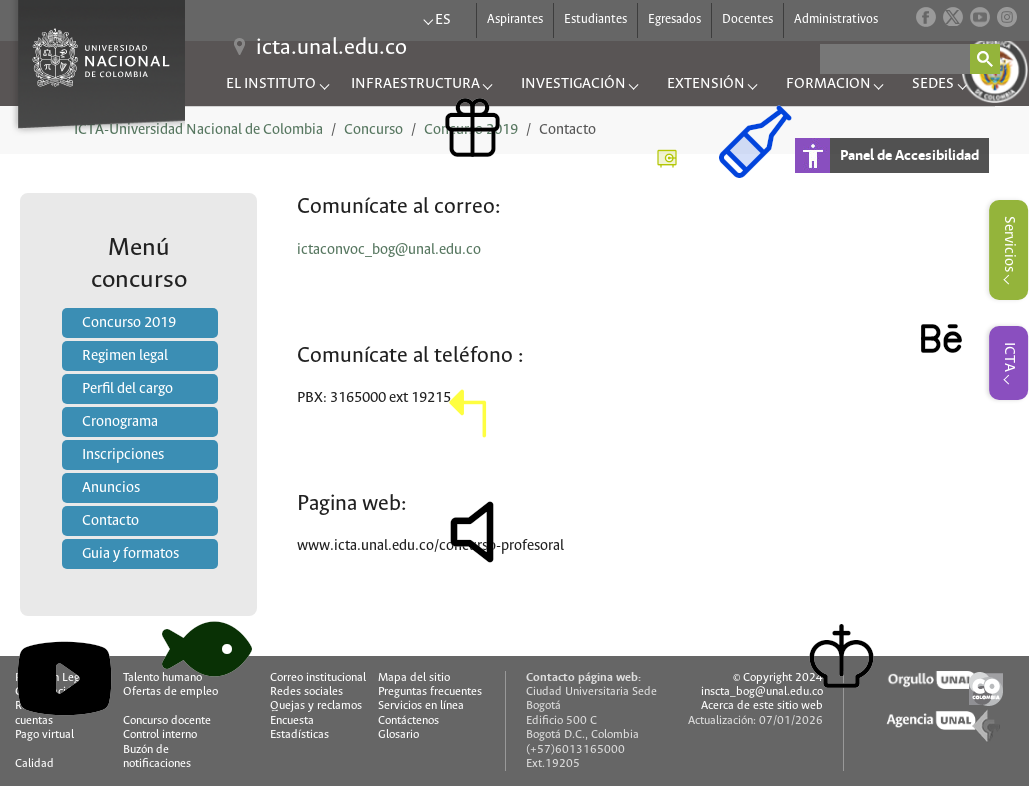 The image size is (1029, 786). Describe the element at coordinates (667, 158) in the screenshot. I see `access secure storage or vault` at that location.